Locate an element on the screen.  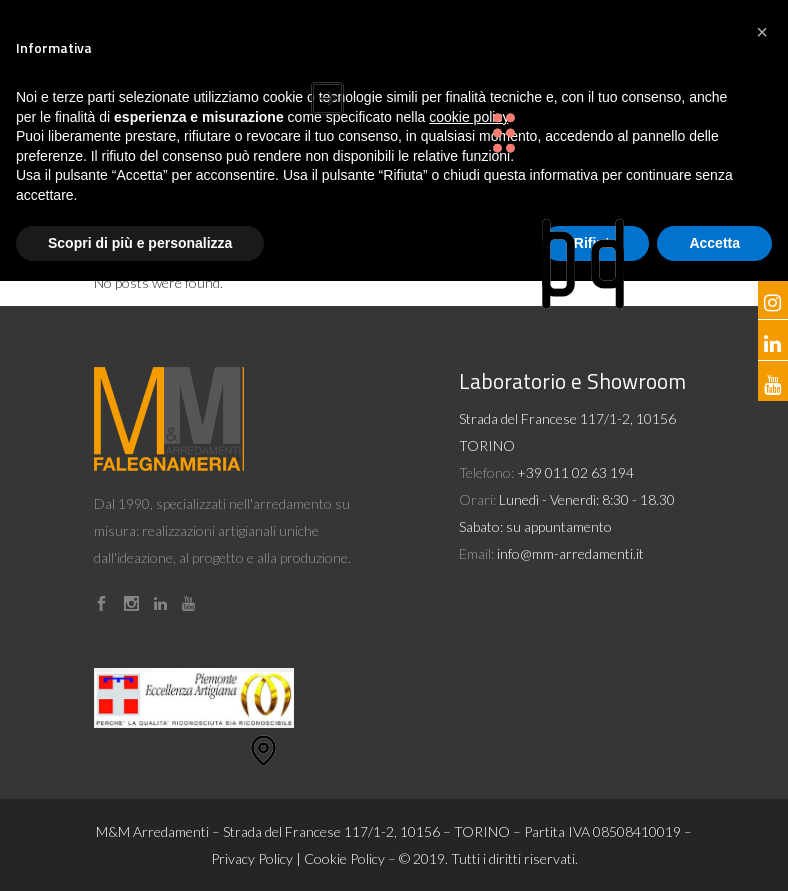
drag to reorder items is located at coordinates (504, 133).